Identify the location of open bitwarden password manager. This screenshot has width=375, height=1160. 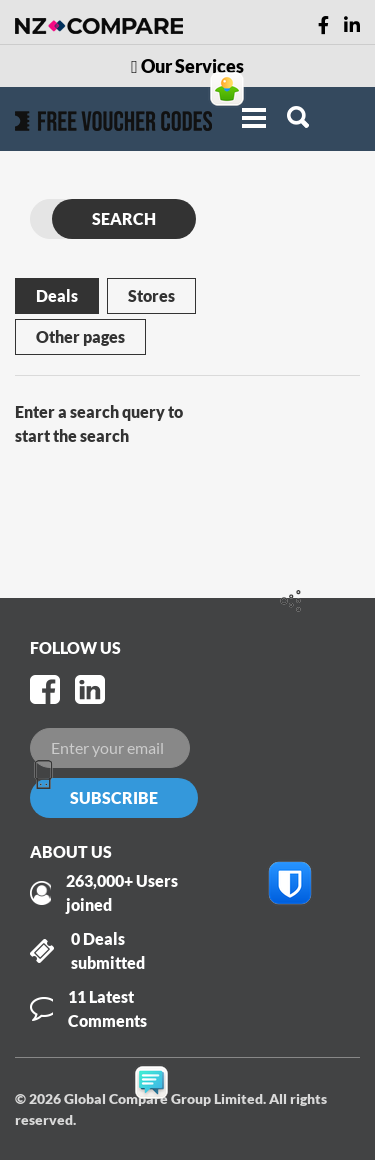
(290, 883).